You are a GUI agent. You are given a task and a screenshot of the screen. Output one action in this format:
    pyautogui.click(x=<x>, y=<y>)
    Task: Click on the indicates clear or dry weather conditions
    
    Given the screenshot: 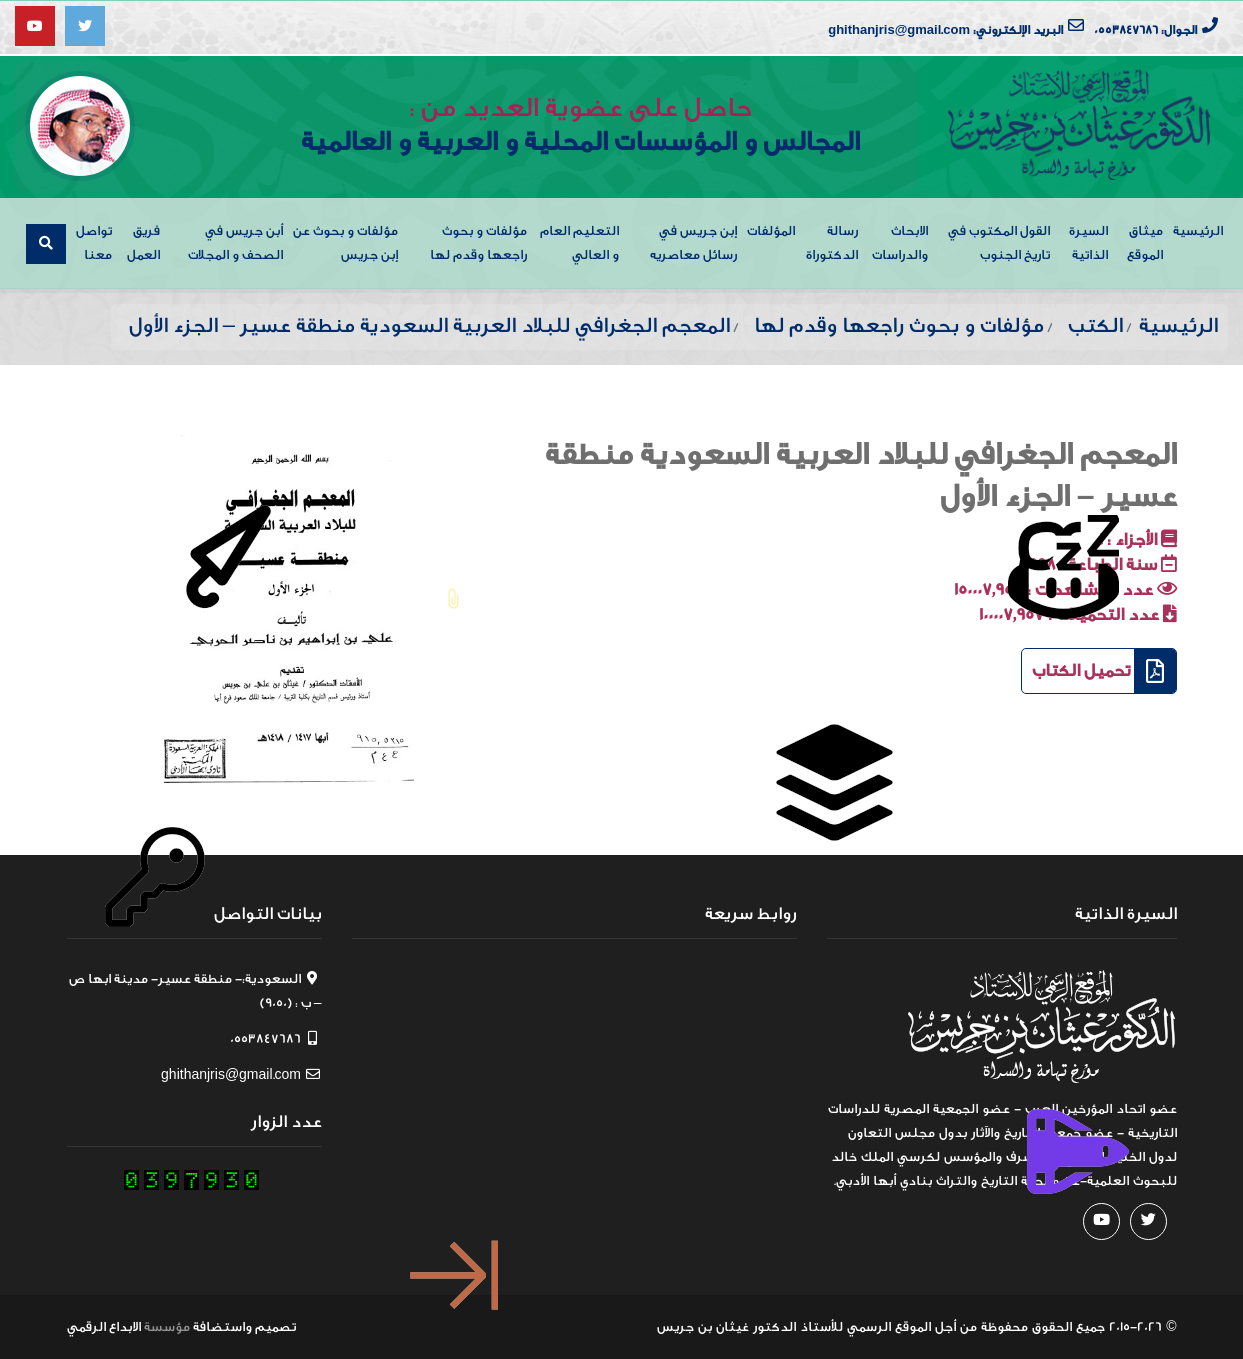 What is the action you would take?
    pyautogui.click(x=228, y=553)
    